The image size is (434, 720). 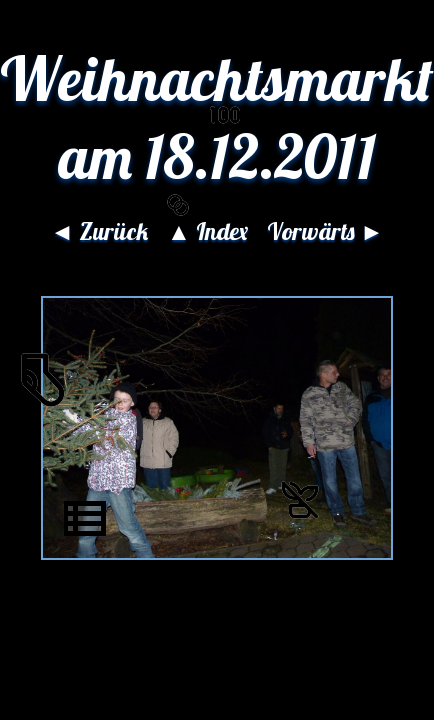 What do you see at coordinates (300, 500) in the screenshot?
I see `disable plant care reminders` at bounding box center [300, 500].